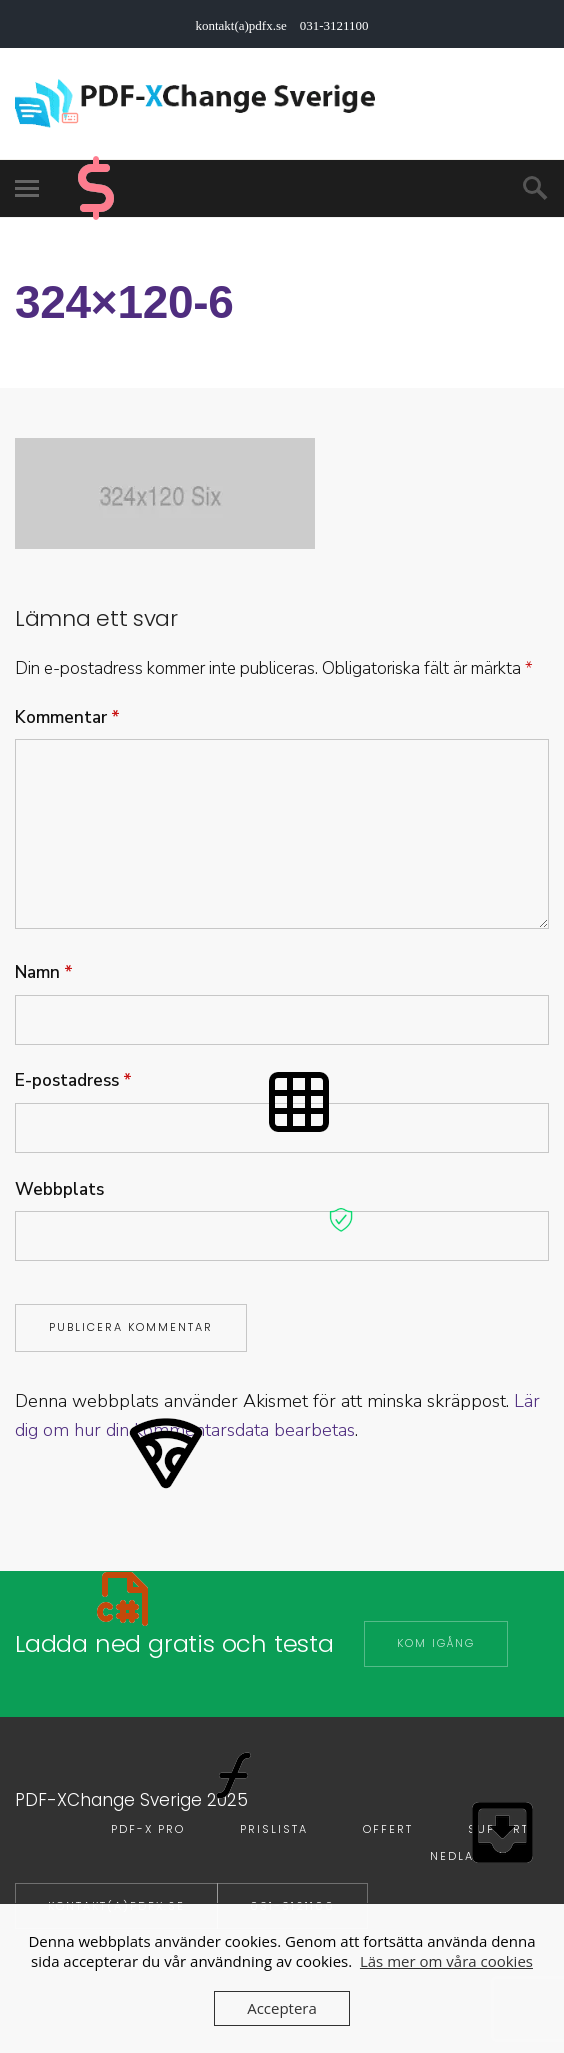 The width and height of the screenshot is (564, 2053). Describe the element at coordinates (70, 118) in the screenshot. I see `open the on-screen keyboard` at that location.